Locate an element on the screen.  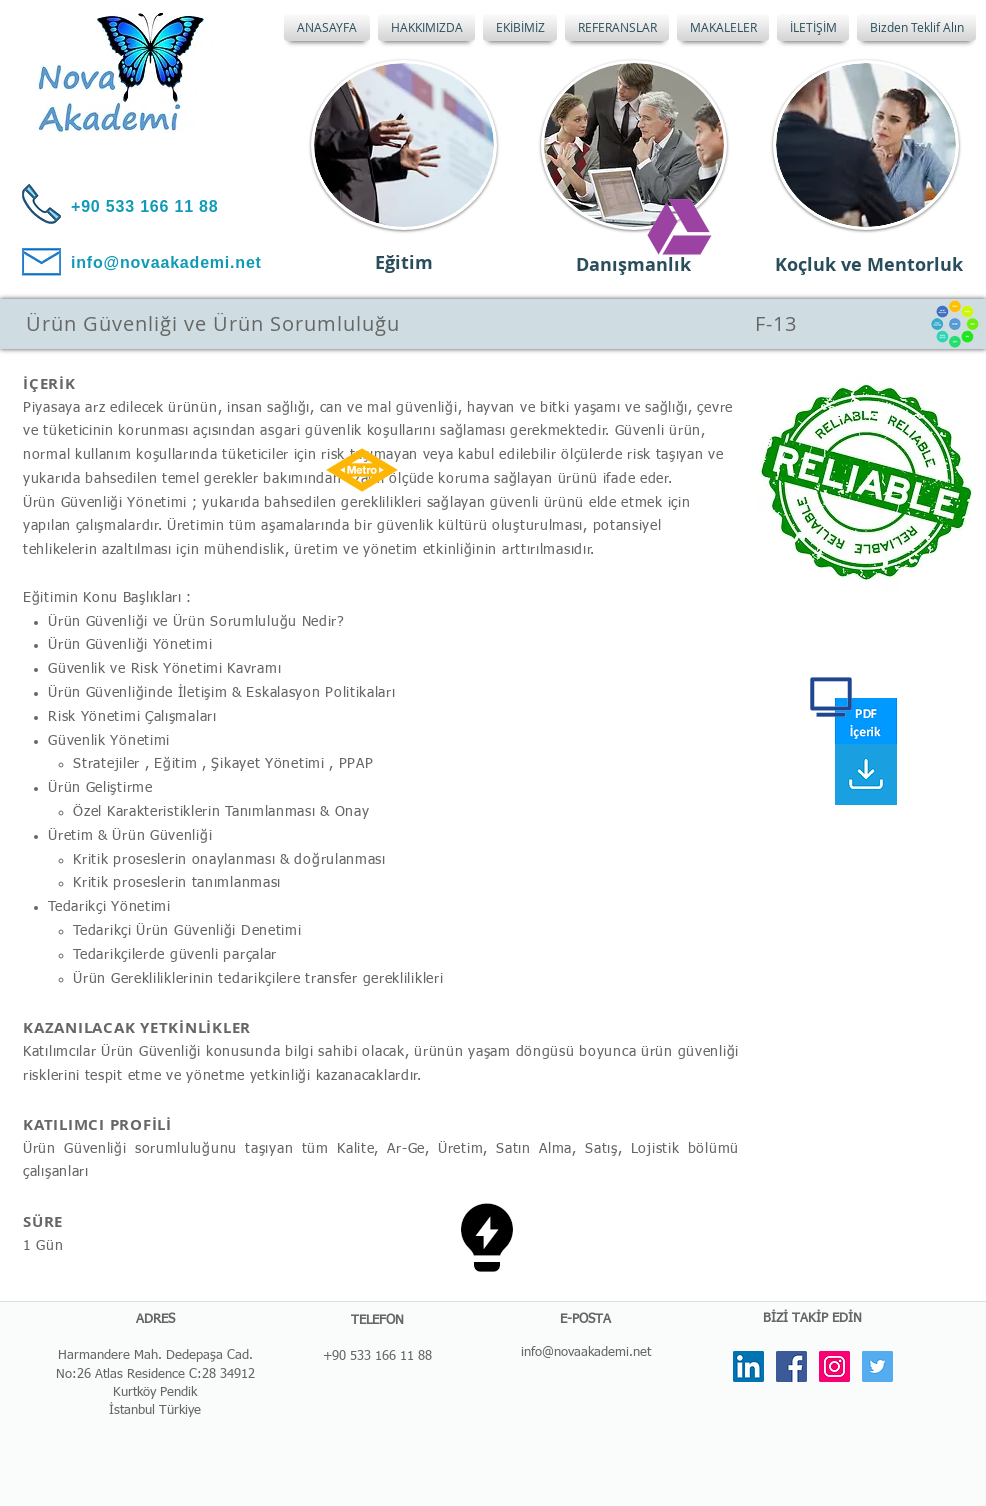
open Google Drive is located at coordinates (679, 227).